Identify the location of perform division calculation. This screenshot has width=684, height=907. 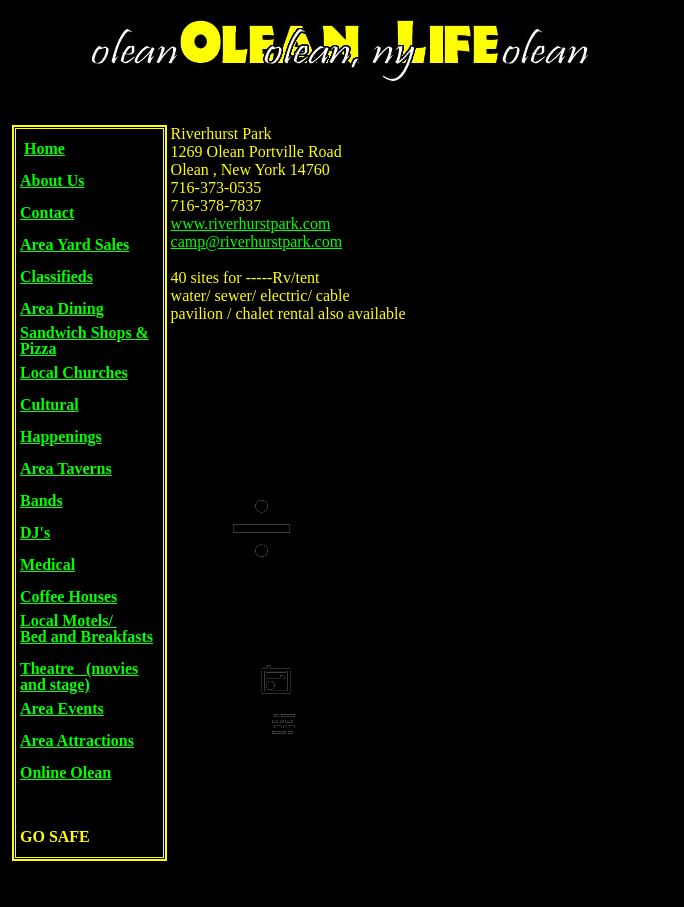
(261, 528).